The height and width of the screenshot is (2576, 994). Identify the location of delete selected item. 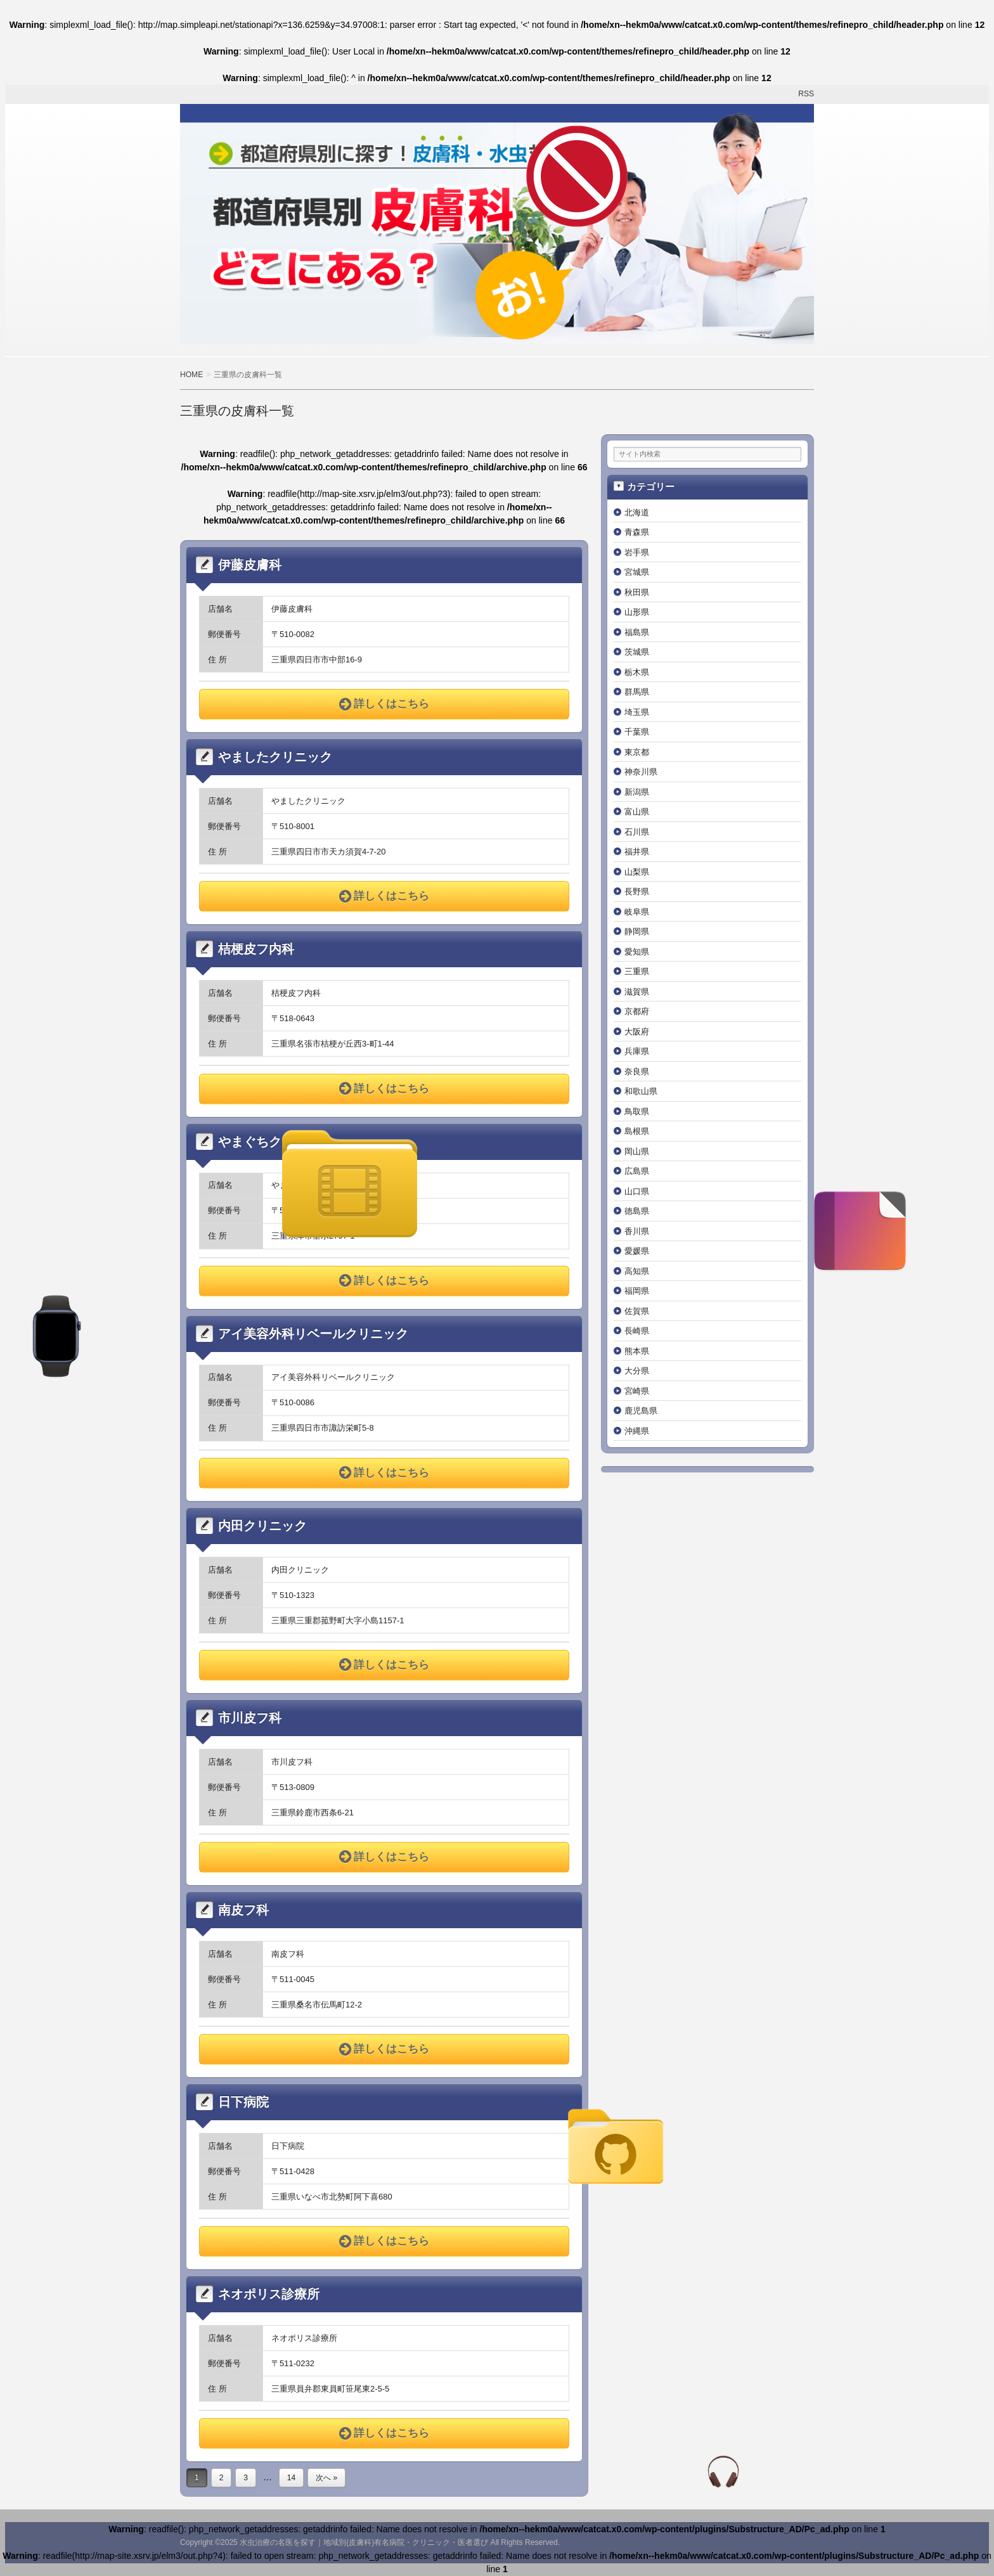
(577, 176).